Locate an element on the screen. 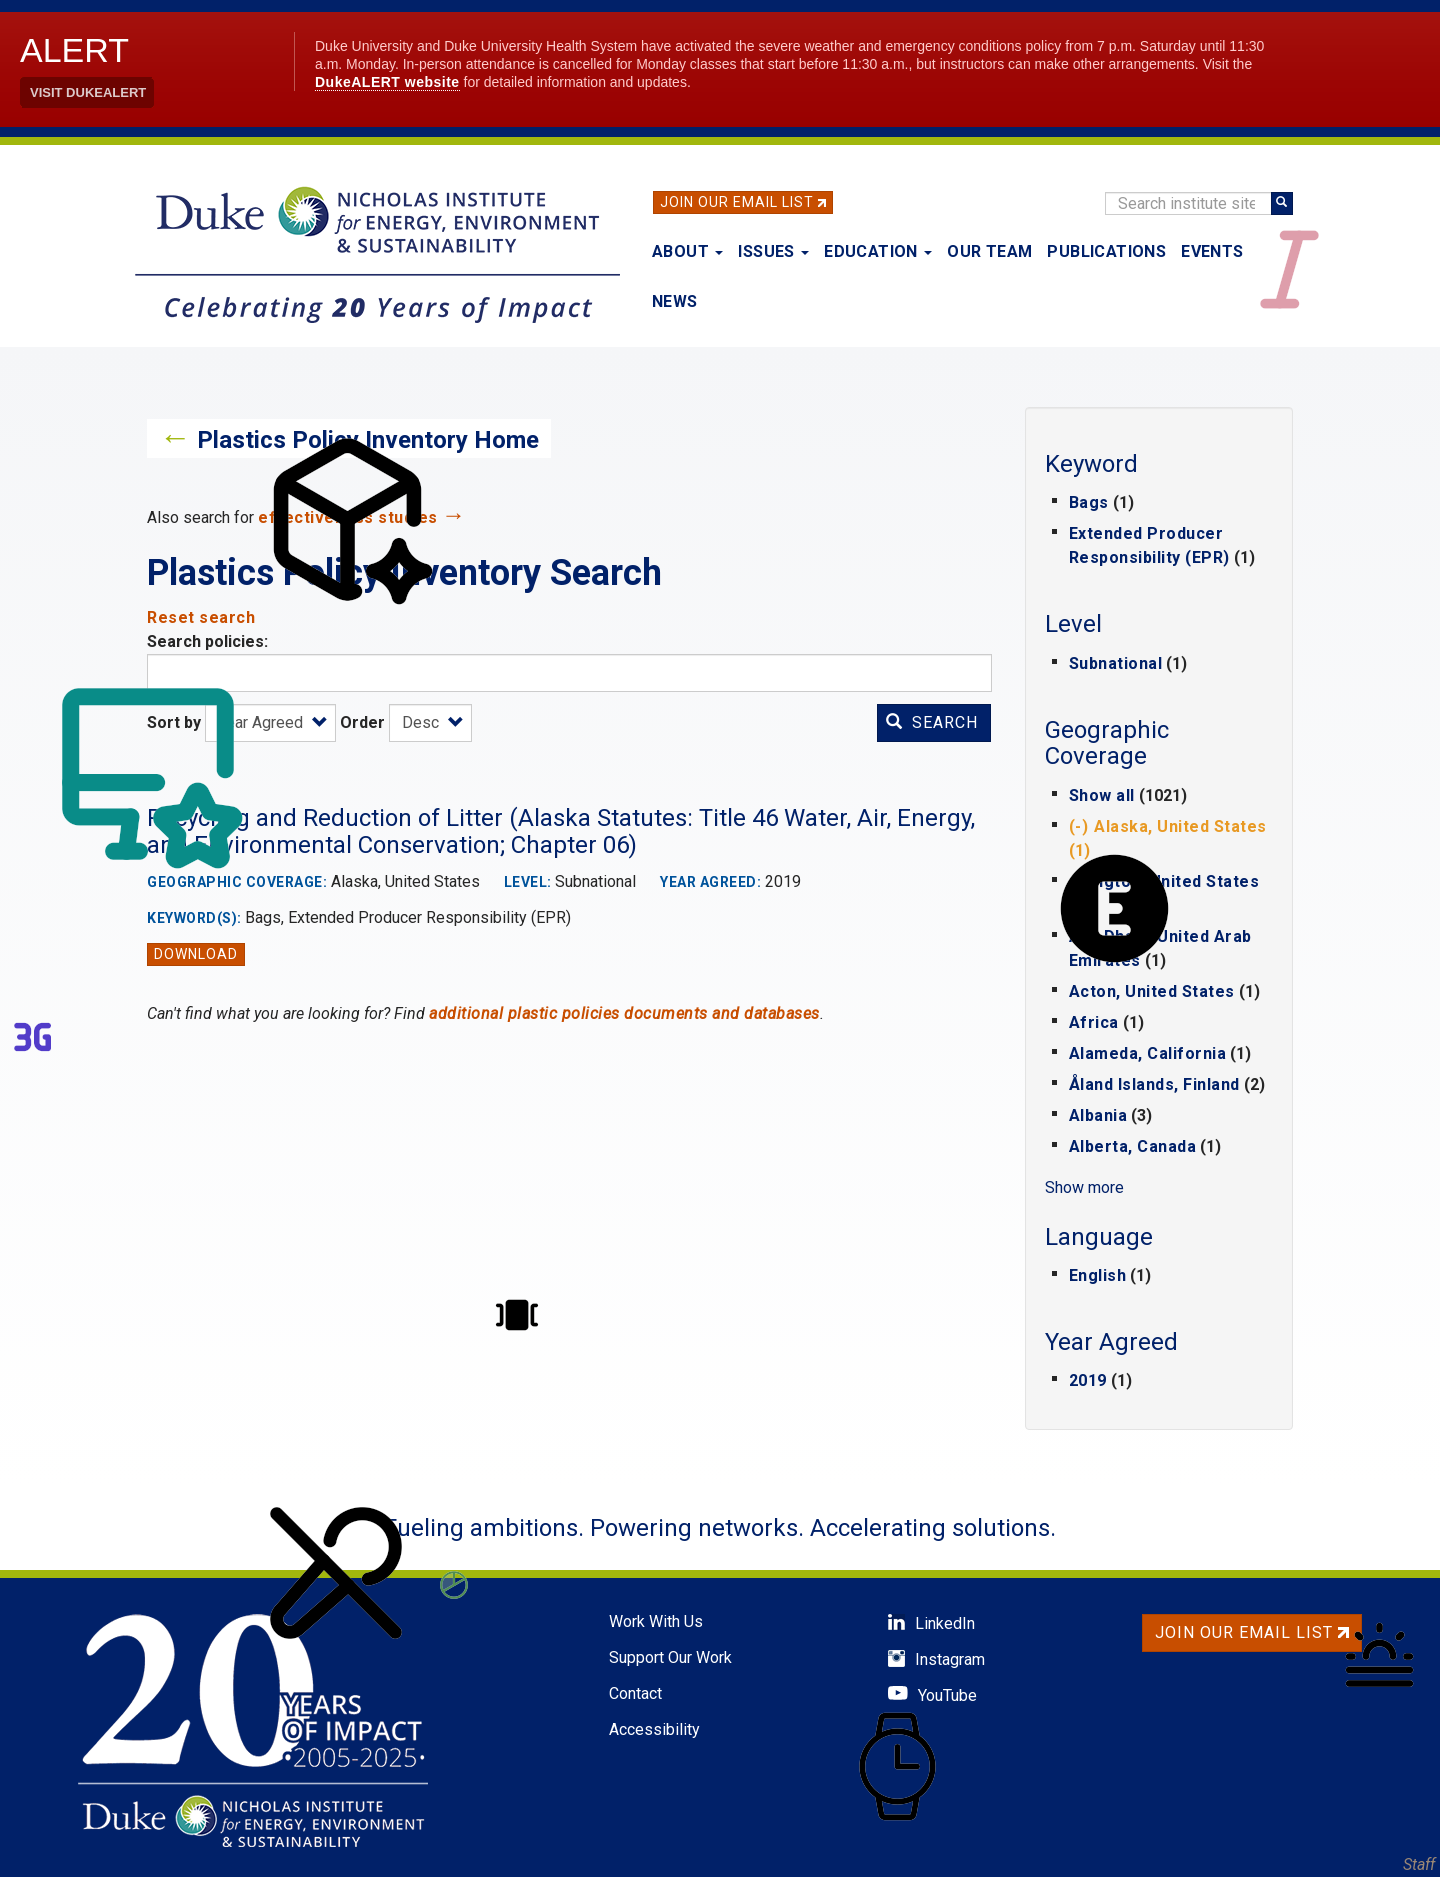 This screenshot has height=1877, width=1440. indicates 3G mobile network connection is located at coordinates (34, 1037).